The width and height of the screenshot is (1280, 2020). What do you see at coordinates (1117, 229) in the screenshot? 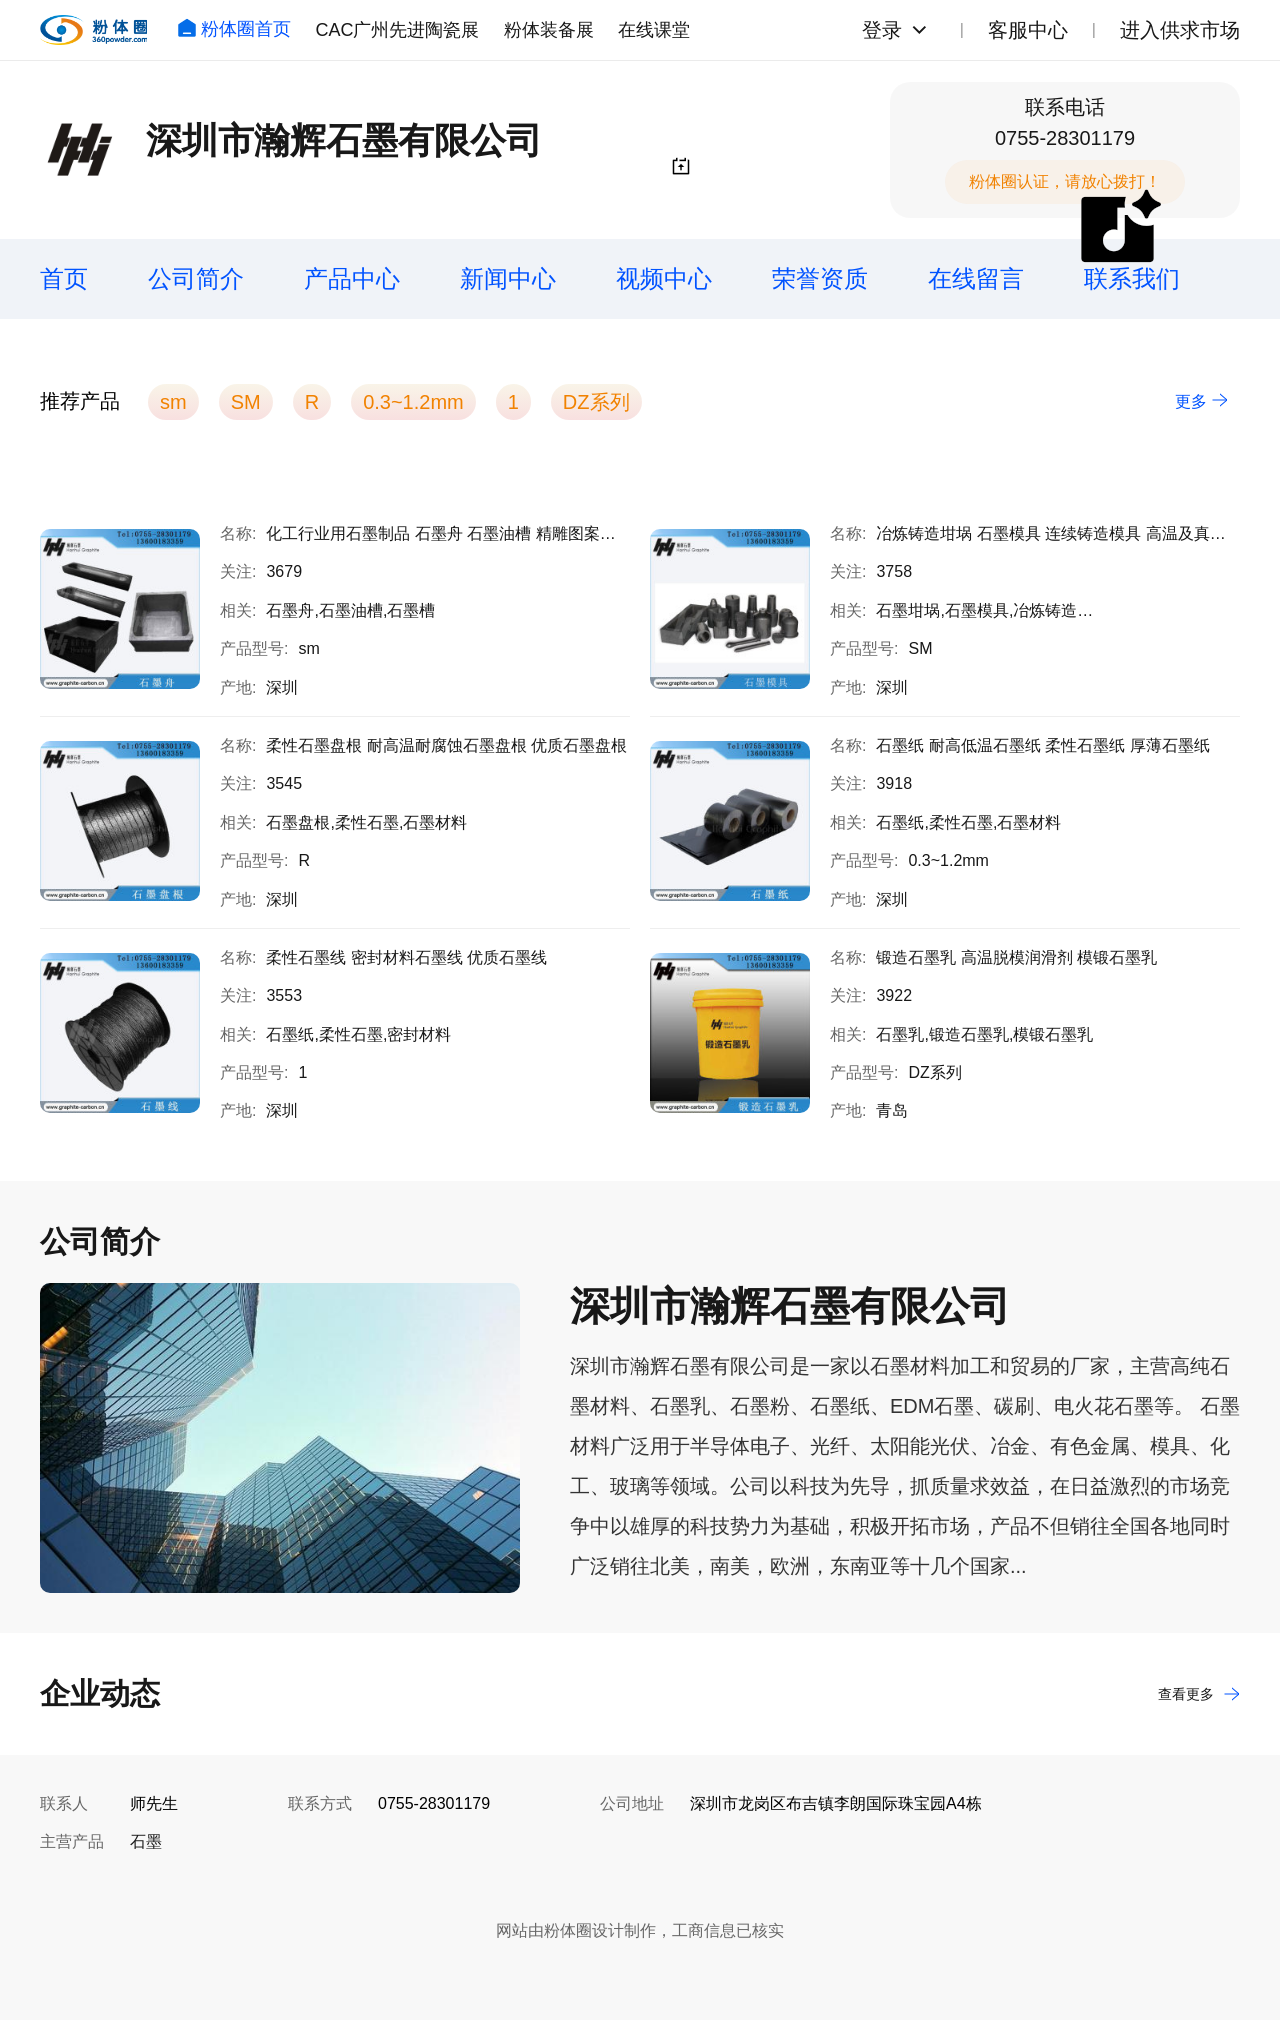
I see `ai-powered music or audio generation` at bounding box center [1117, 229].